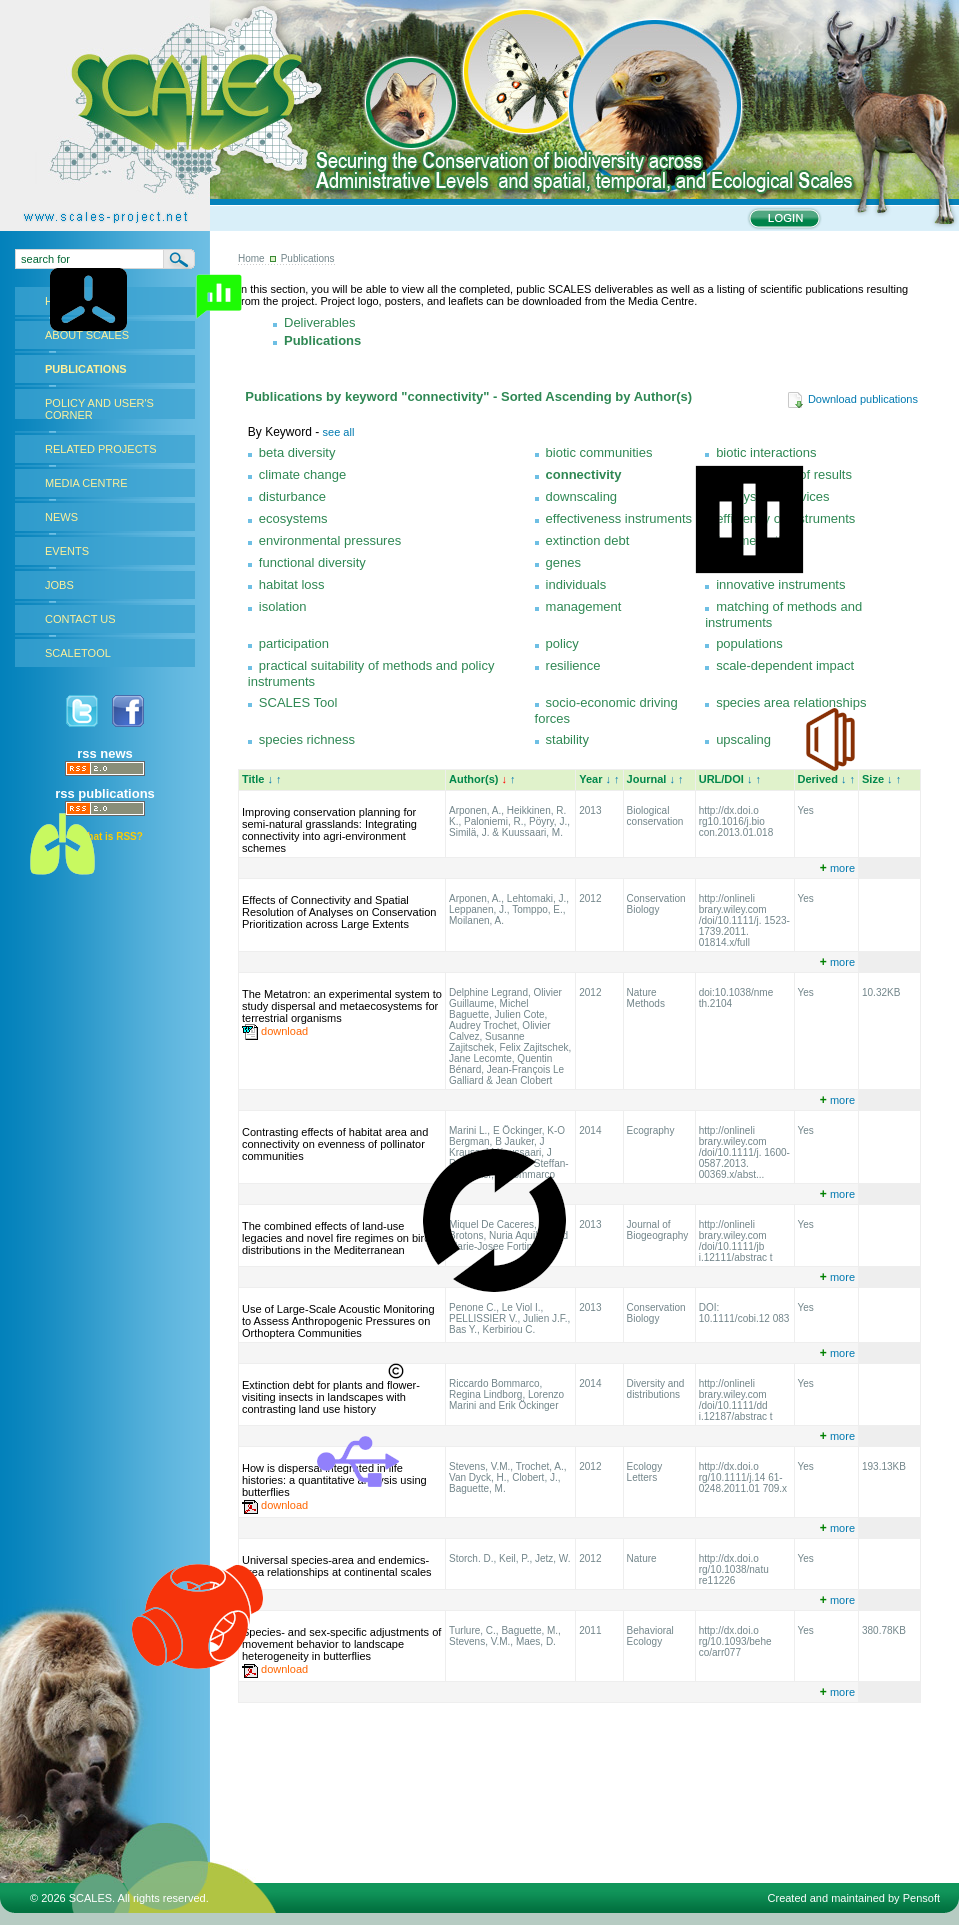 The width and height of the screenshot is (959, 1925). I want to click on indicates copyrighted content, so click(396, 1371).